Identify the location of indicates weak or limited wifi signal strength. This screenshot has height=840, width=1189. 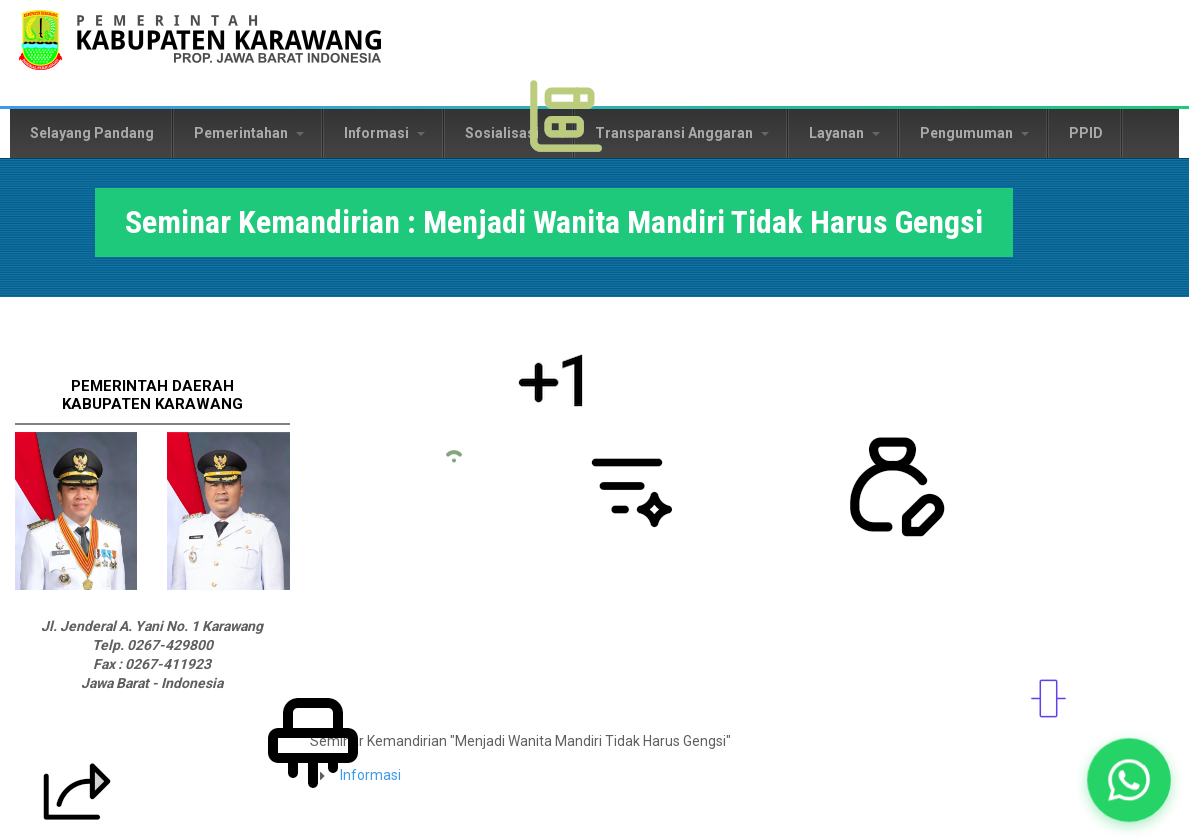
(454, 448).